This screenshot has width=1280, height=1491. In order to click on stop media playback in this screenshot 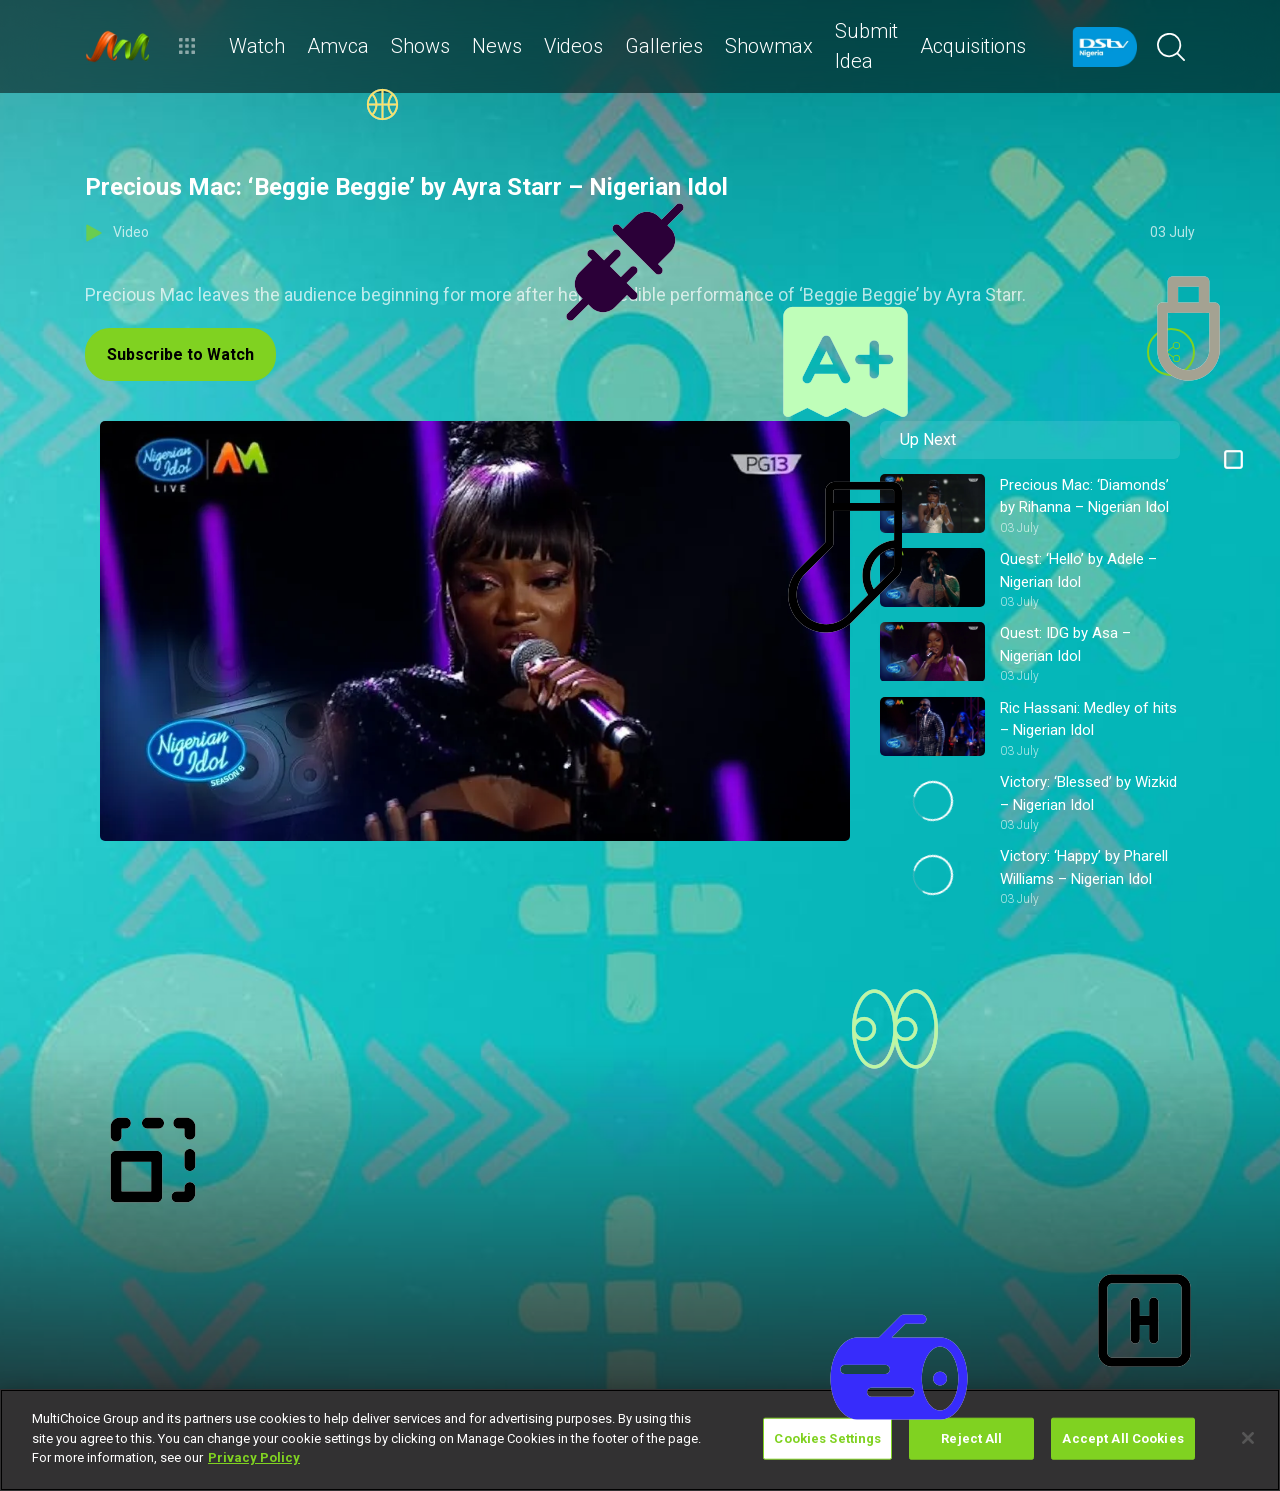, I will do `click(1233, 459)`.